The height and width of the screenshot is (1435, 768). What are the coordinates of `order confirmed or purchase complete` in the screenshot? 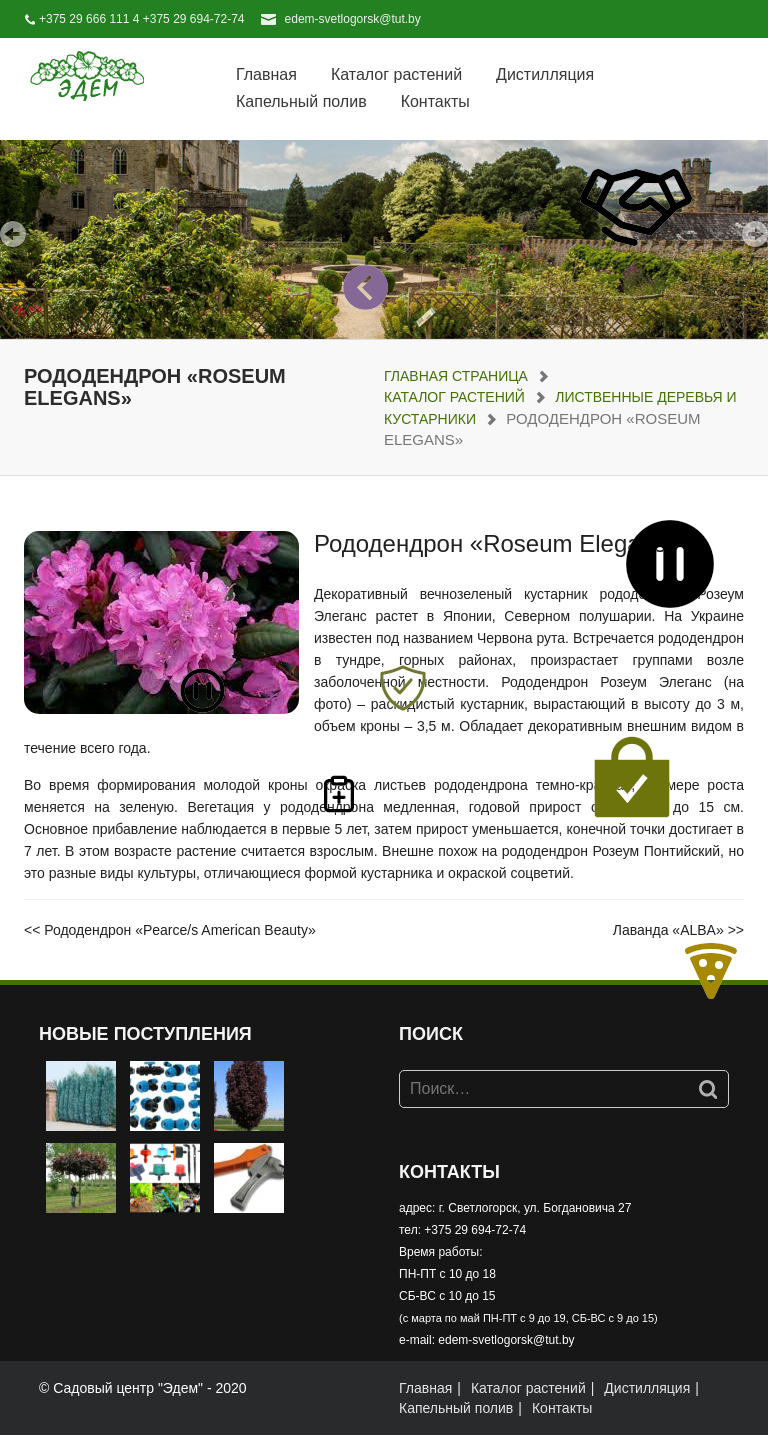 It's located at (632, 777).